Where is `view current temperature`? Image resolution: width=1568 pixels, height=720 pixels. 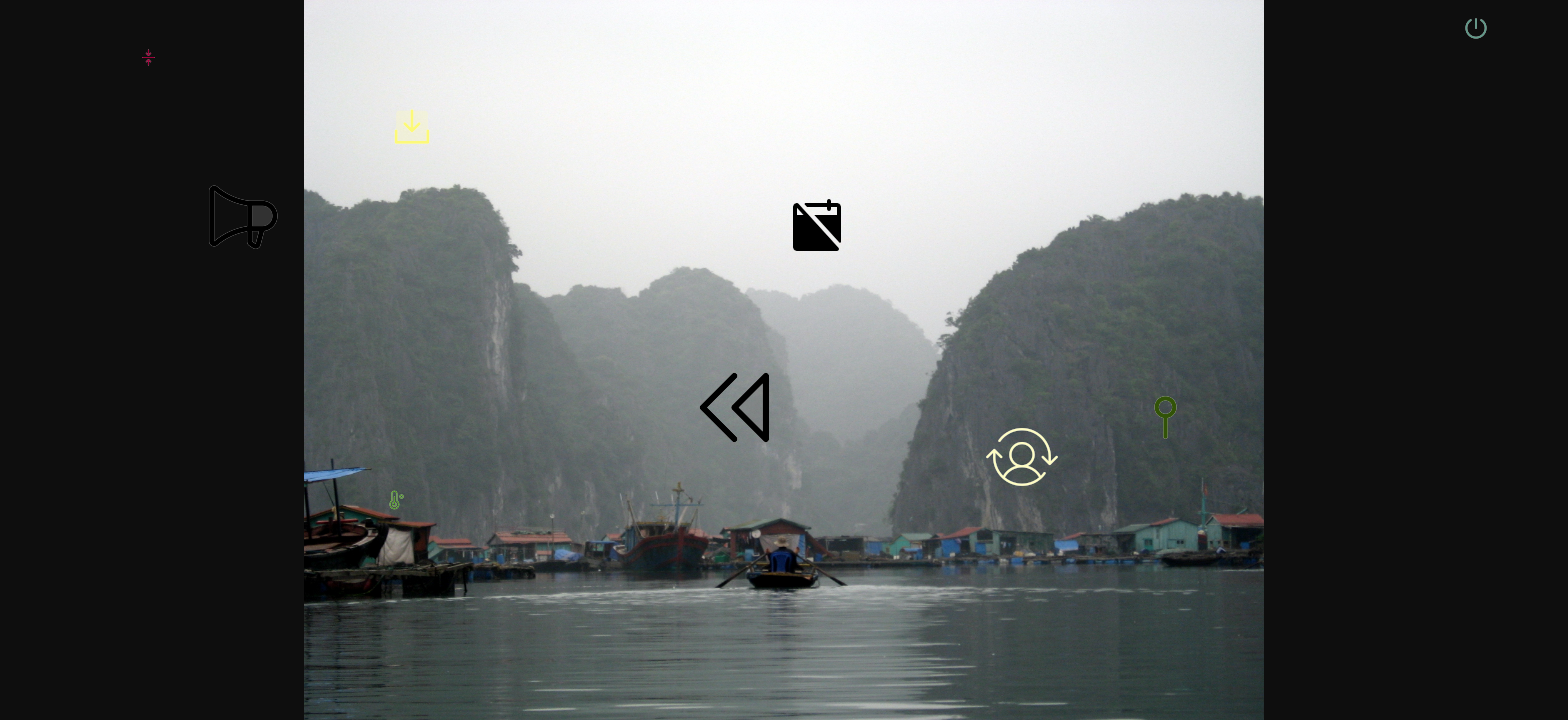 view current temperature is located at coordinates (395, 500).